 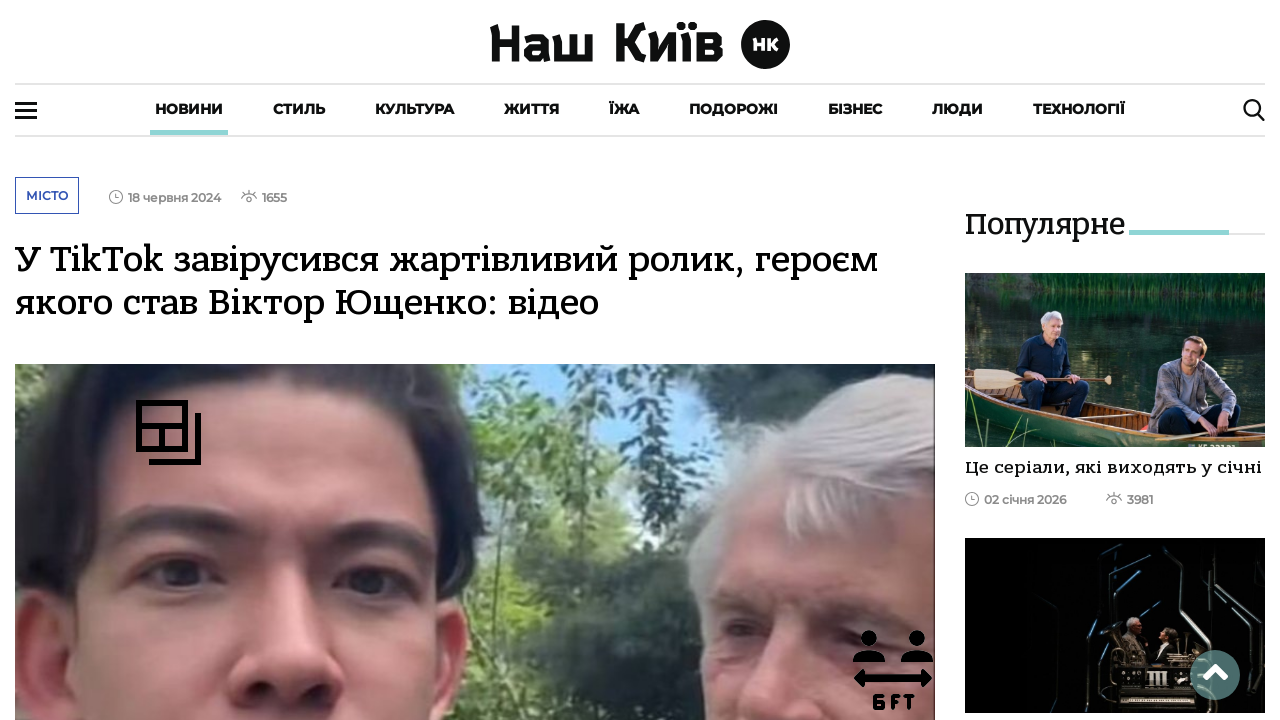 What do you see at coordinates (168, 432) in the screenshot?
I see `create a backup of table data` at bounding box center [168, 432].